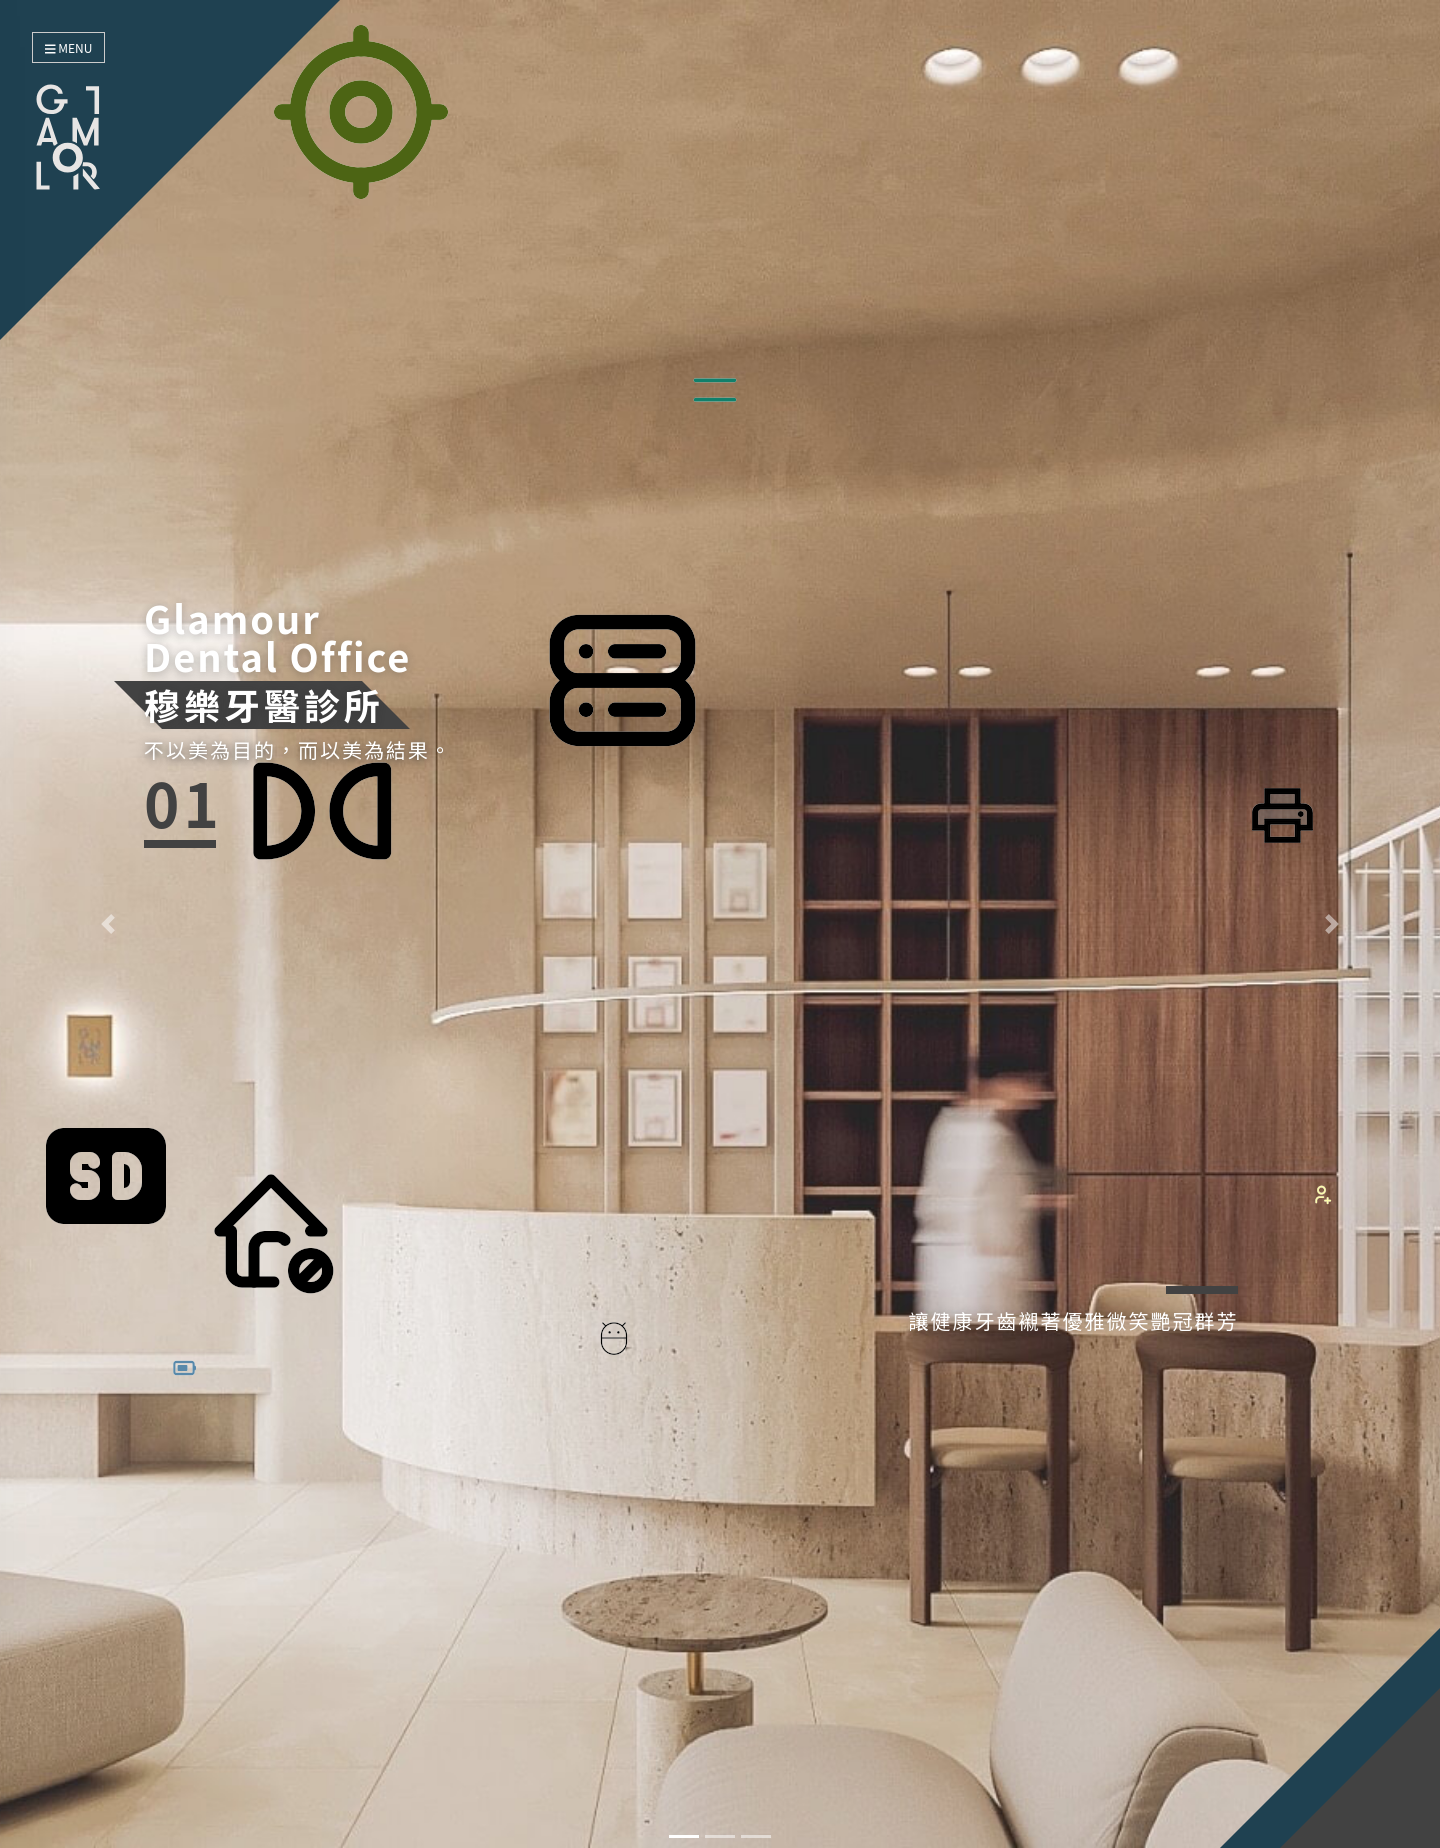 Image resolution: width=1440 pixels, height=1848 pixels. What do you see at coordinates (622, 680) in the screenshot?
I see `view server status` at bounding box center [622, 680].